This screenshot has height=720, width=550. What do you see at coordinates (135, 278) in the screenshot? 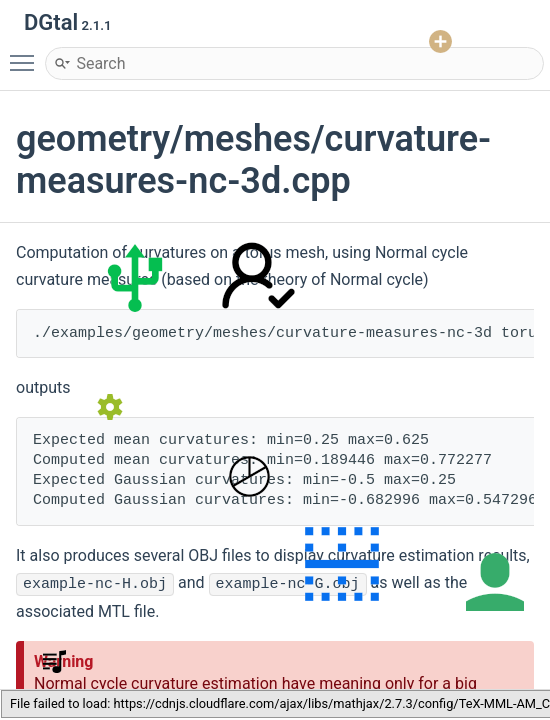
I see `indicates USB connection available` at bounding box center [135, 278].